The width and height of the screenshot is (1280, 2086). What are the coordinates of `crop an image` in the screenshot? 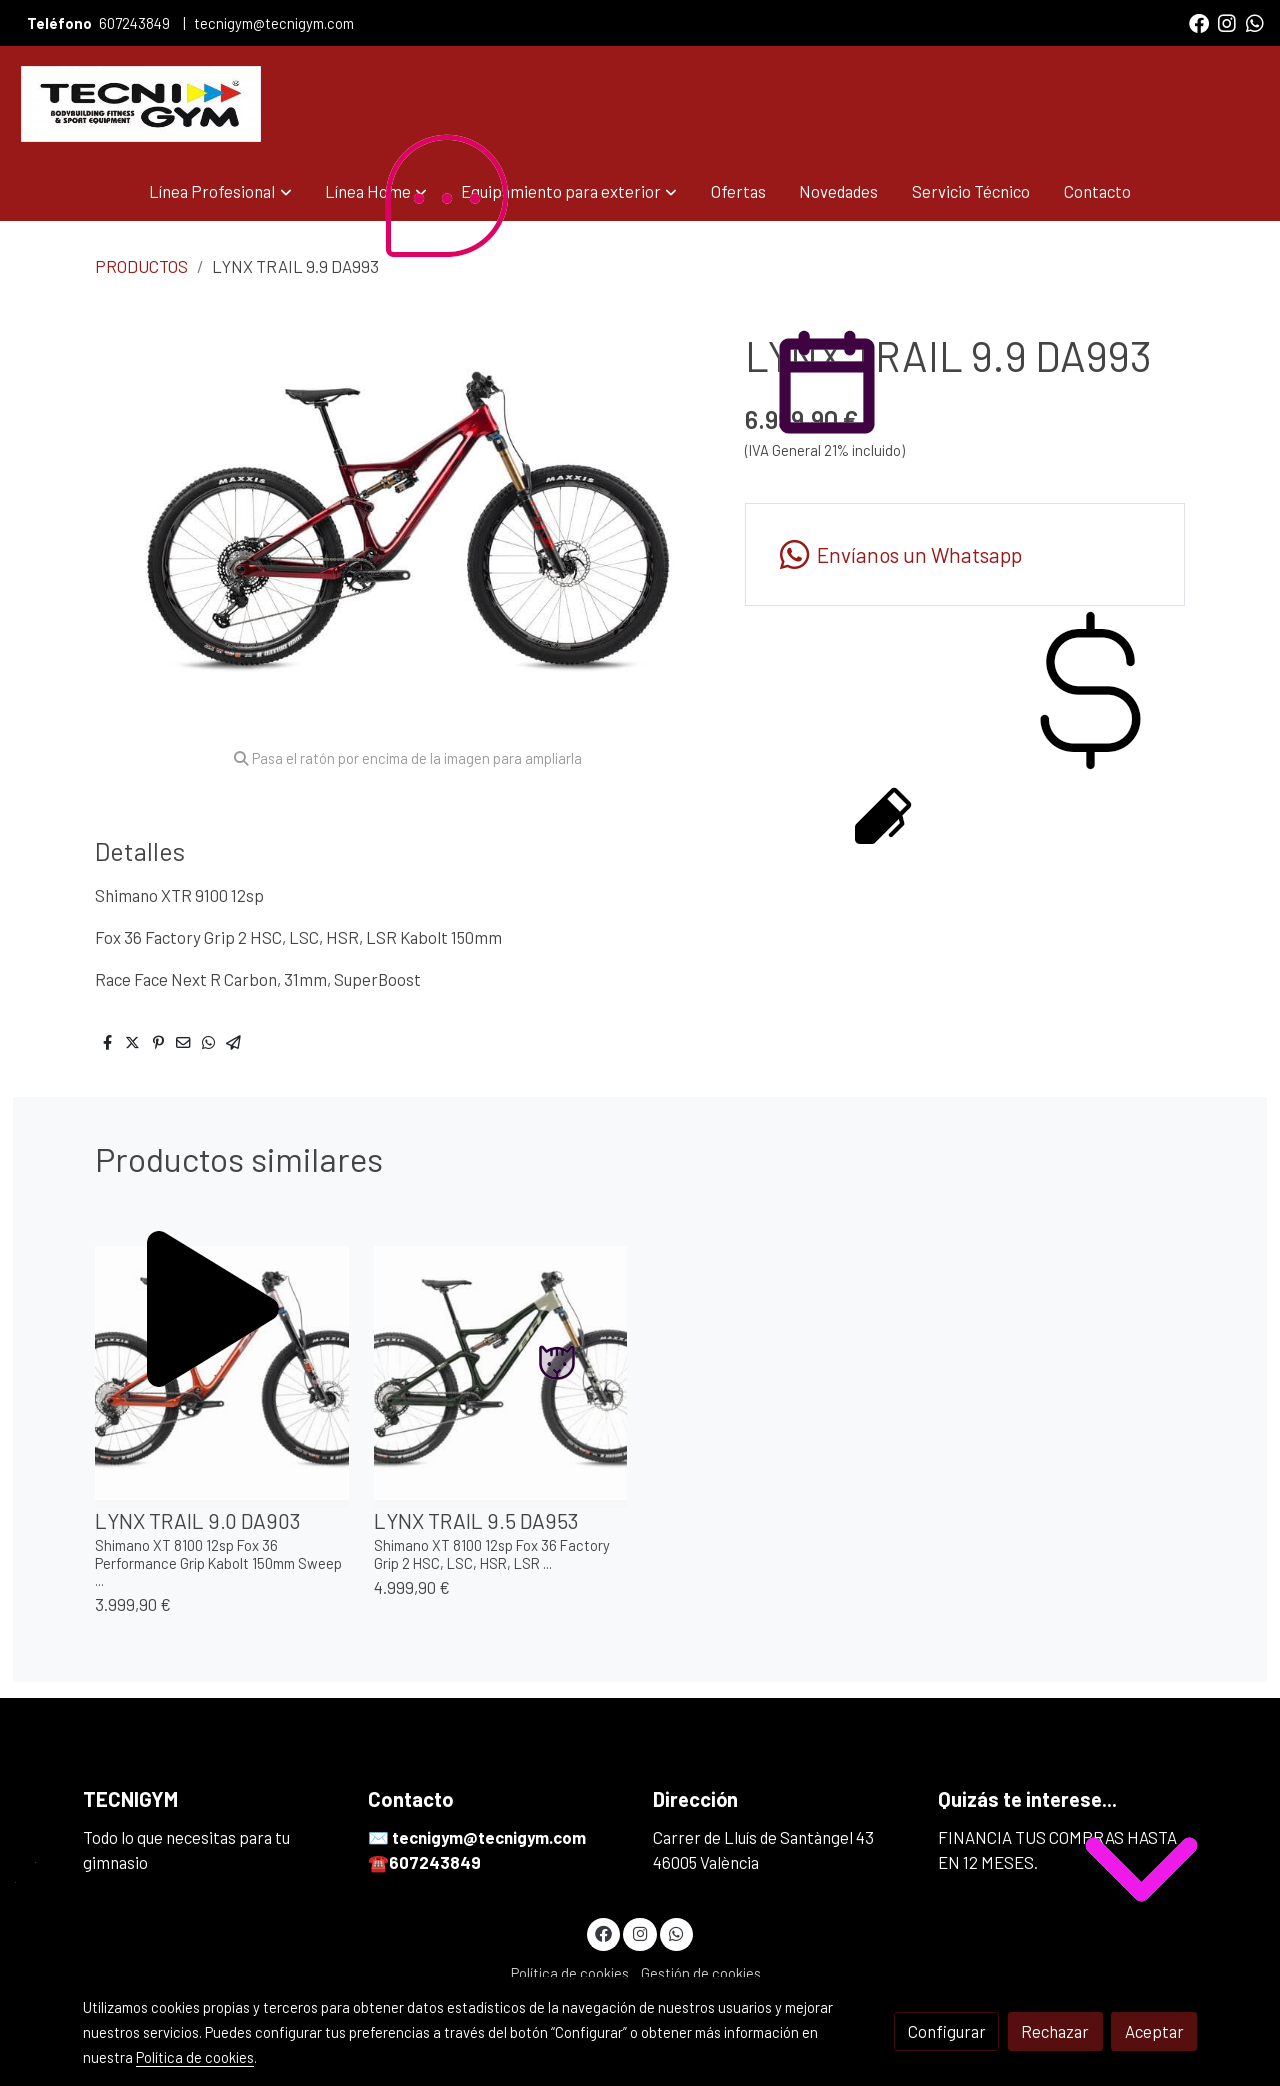 It's located at (26, 1873).